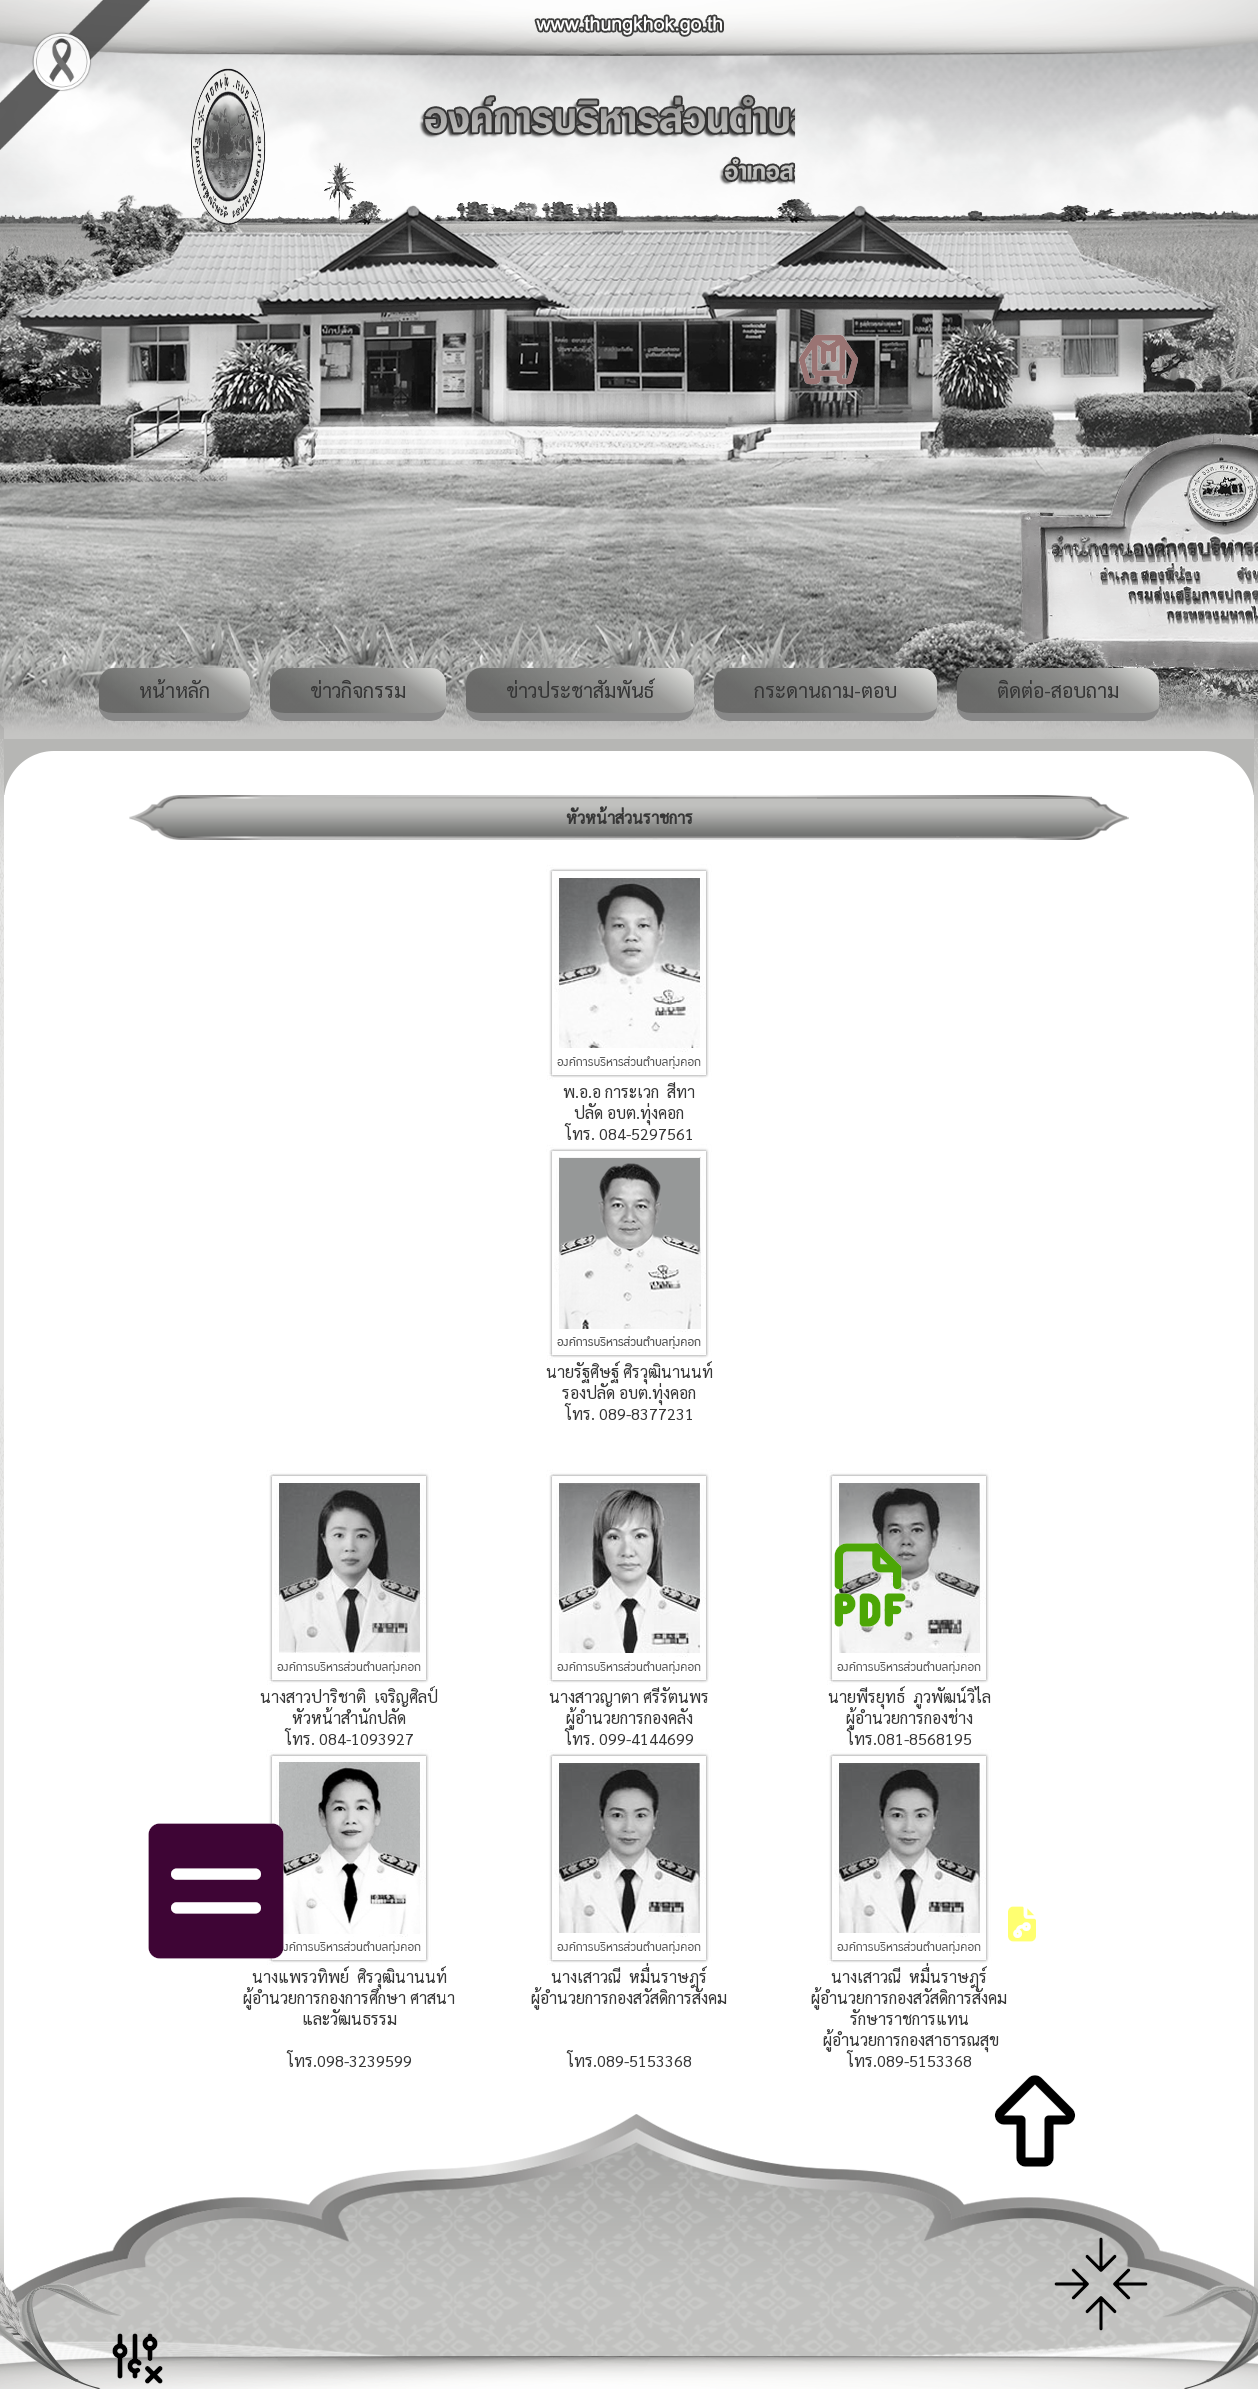  I want to click on indicates a PDF file type, so click(868, 1585).